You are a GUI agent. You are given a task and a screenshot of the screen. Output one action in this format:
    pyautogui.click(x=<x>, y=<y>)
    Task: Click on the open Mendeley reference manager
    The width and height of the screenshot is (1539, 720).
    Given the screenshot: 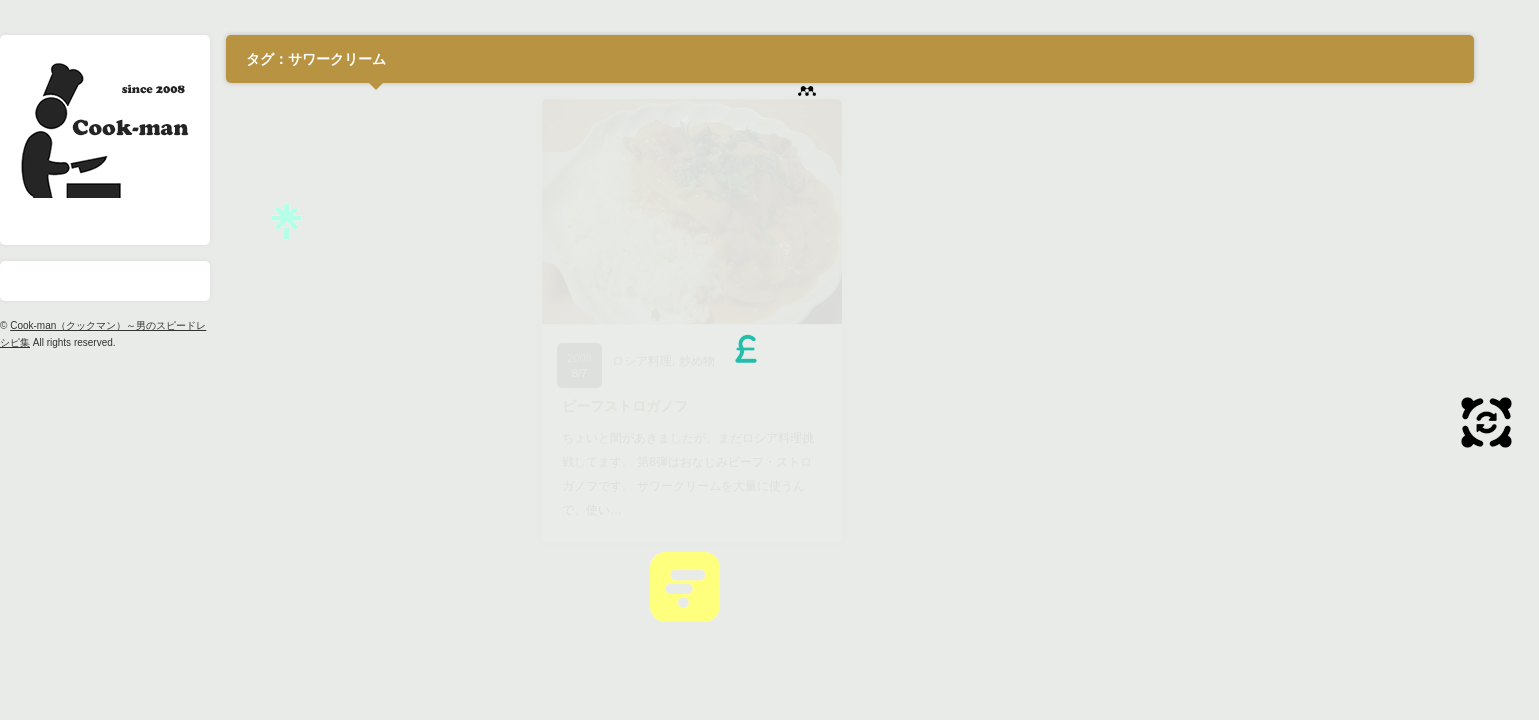 What is the action you would take?
    pyautogui.click(x=807, y=91)
    